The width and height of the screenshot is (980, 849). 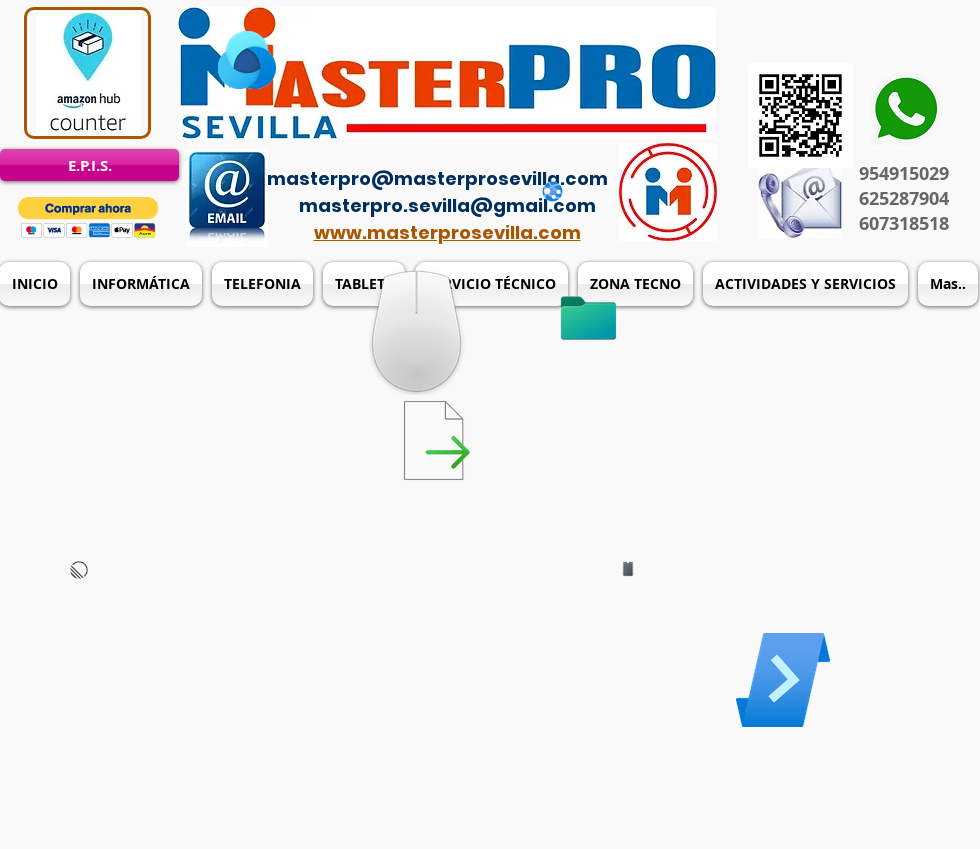 What do you see at coordinates (79, 570) in the screenshot?
I see `open linear app` at bounding box center [79, 570].